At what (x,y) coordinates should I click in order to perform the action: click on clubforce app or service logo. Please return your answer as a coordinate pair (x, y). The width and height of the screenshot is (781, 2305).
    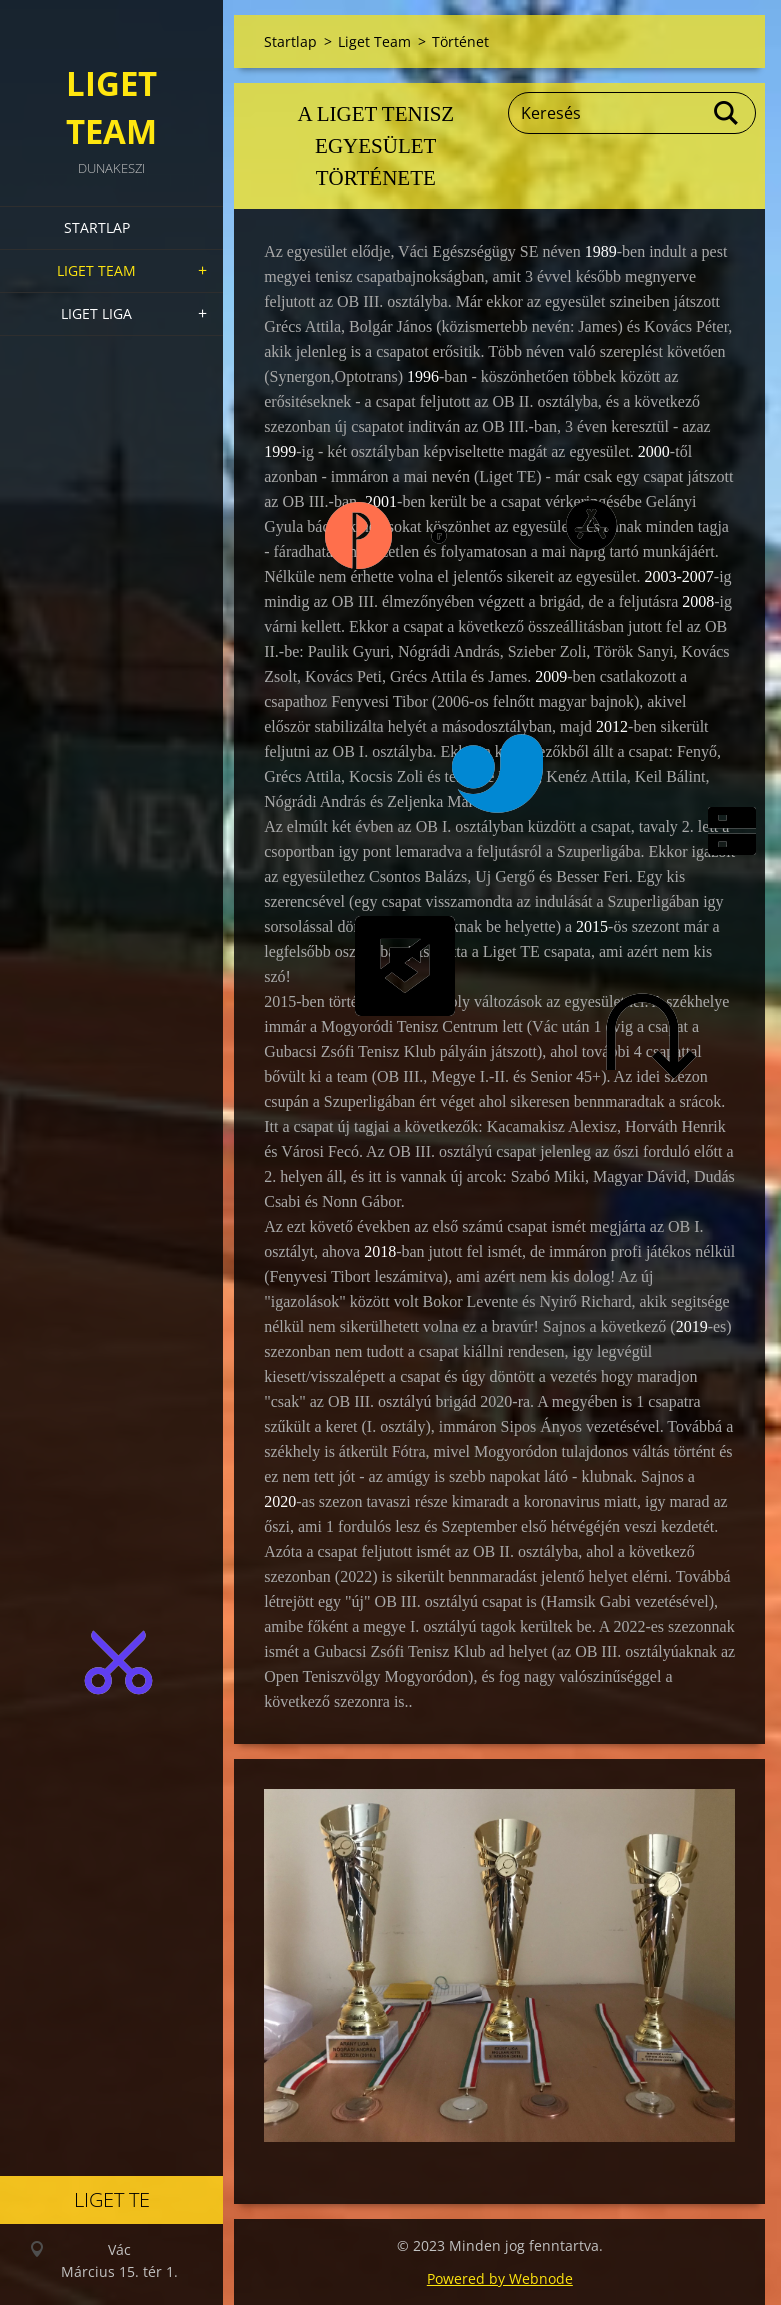
    Looking at the image, I should click on (405, 966).